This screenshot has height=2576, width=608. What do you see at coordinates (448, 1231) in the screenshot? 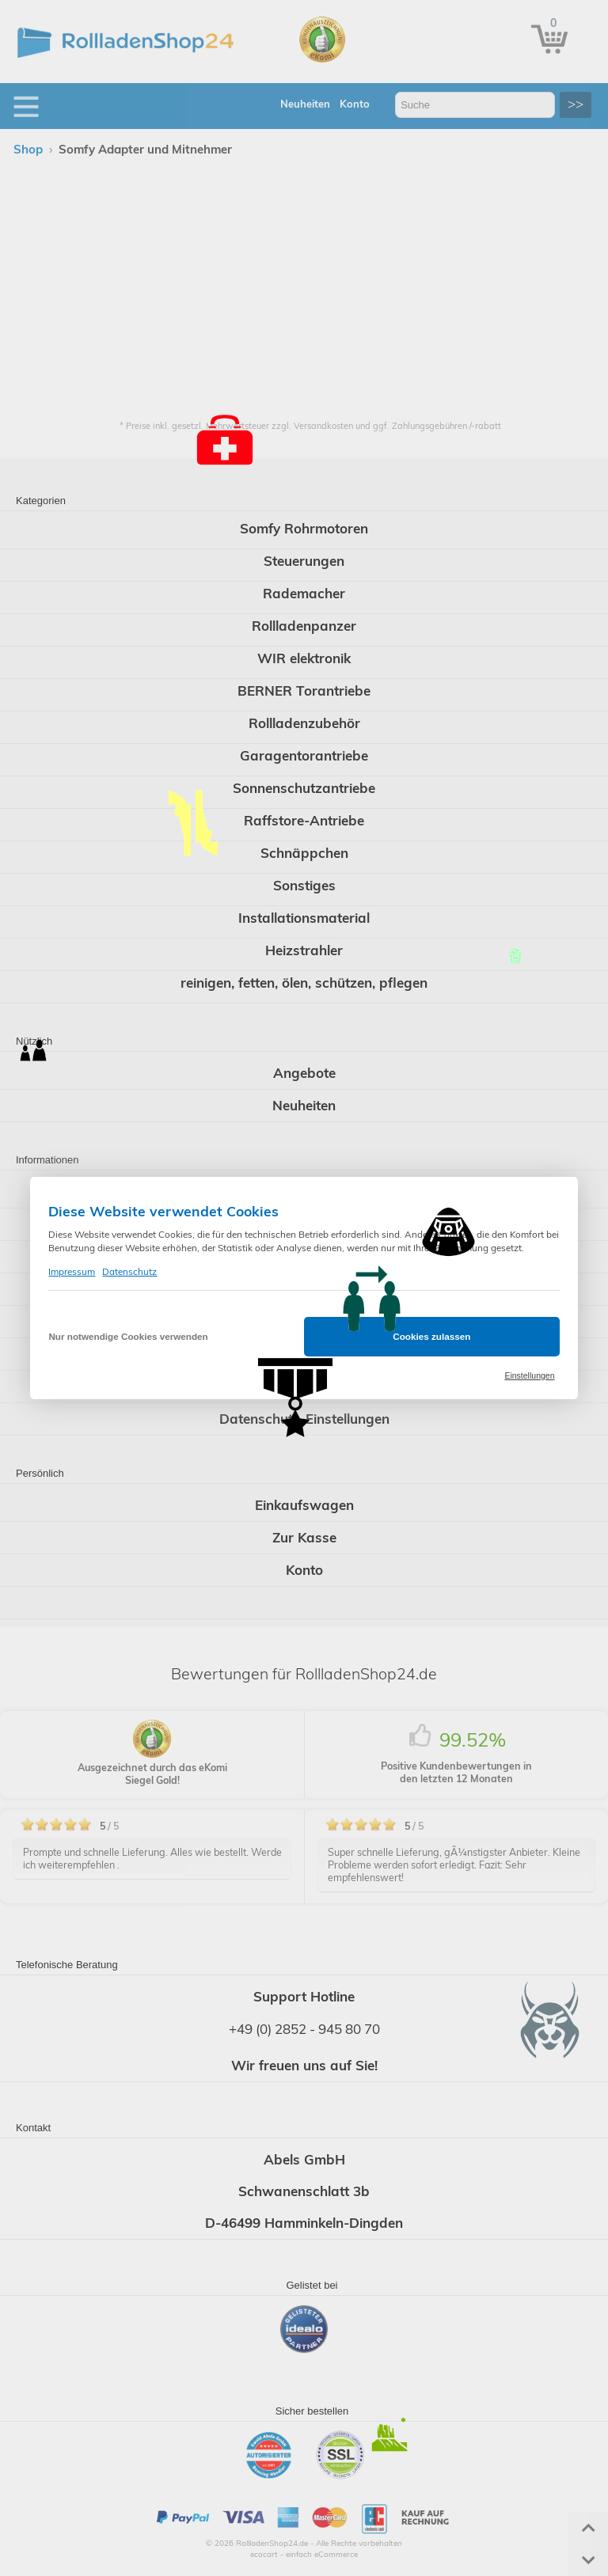
I see `view space mission or spacecraft content` at bounding box center [448, 1231].